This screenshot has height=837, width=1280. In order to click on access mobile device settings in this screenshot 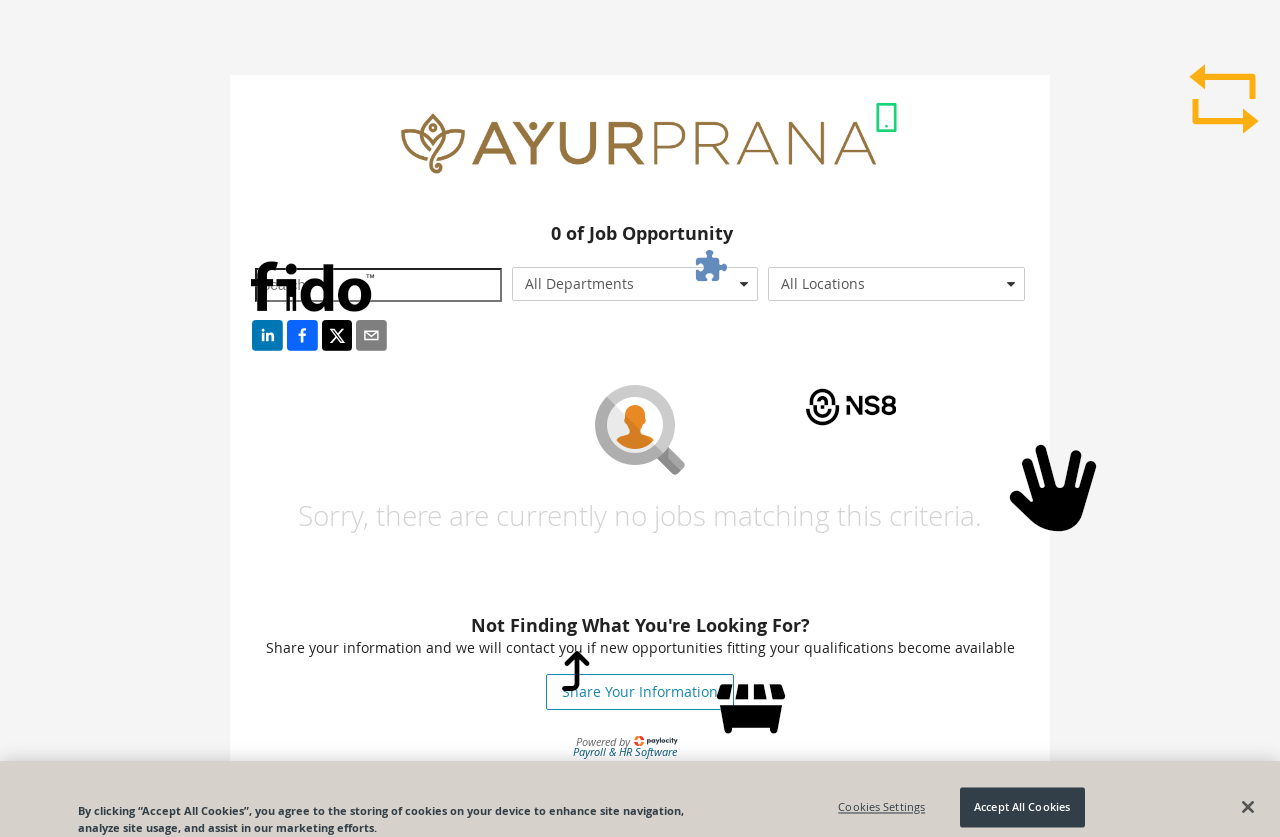, I will do `click(886, 117)`.